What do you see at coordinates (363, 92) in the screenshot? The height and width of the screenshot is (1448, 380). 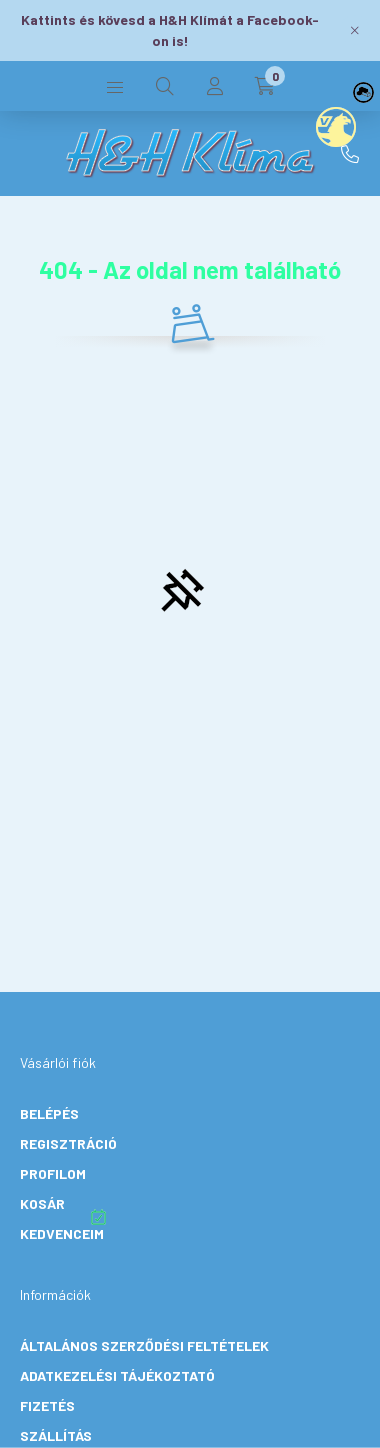 I see `indicates content is licensed for remixing` at bounding box center [363, 92].